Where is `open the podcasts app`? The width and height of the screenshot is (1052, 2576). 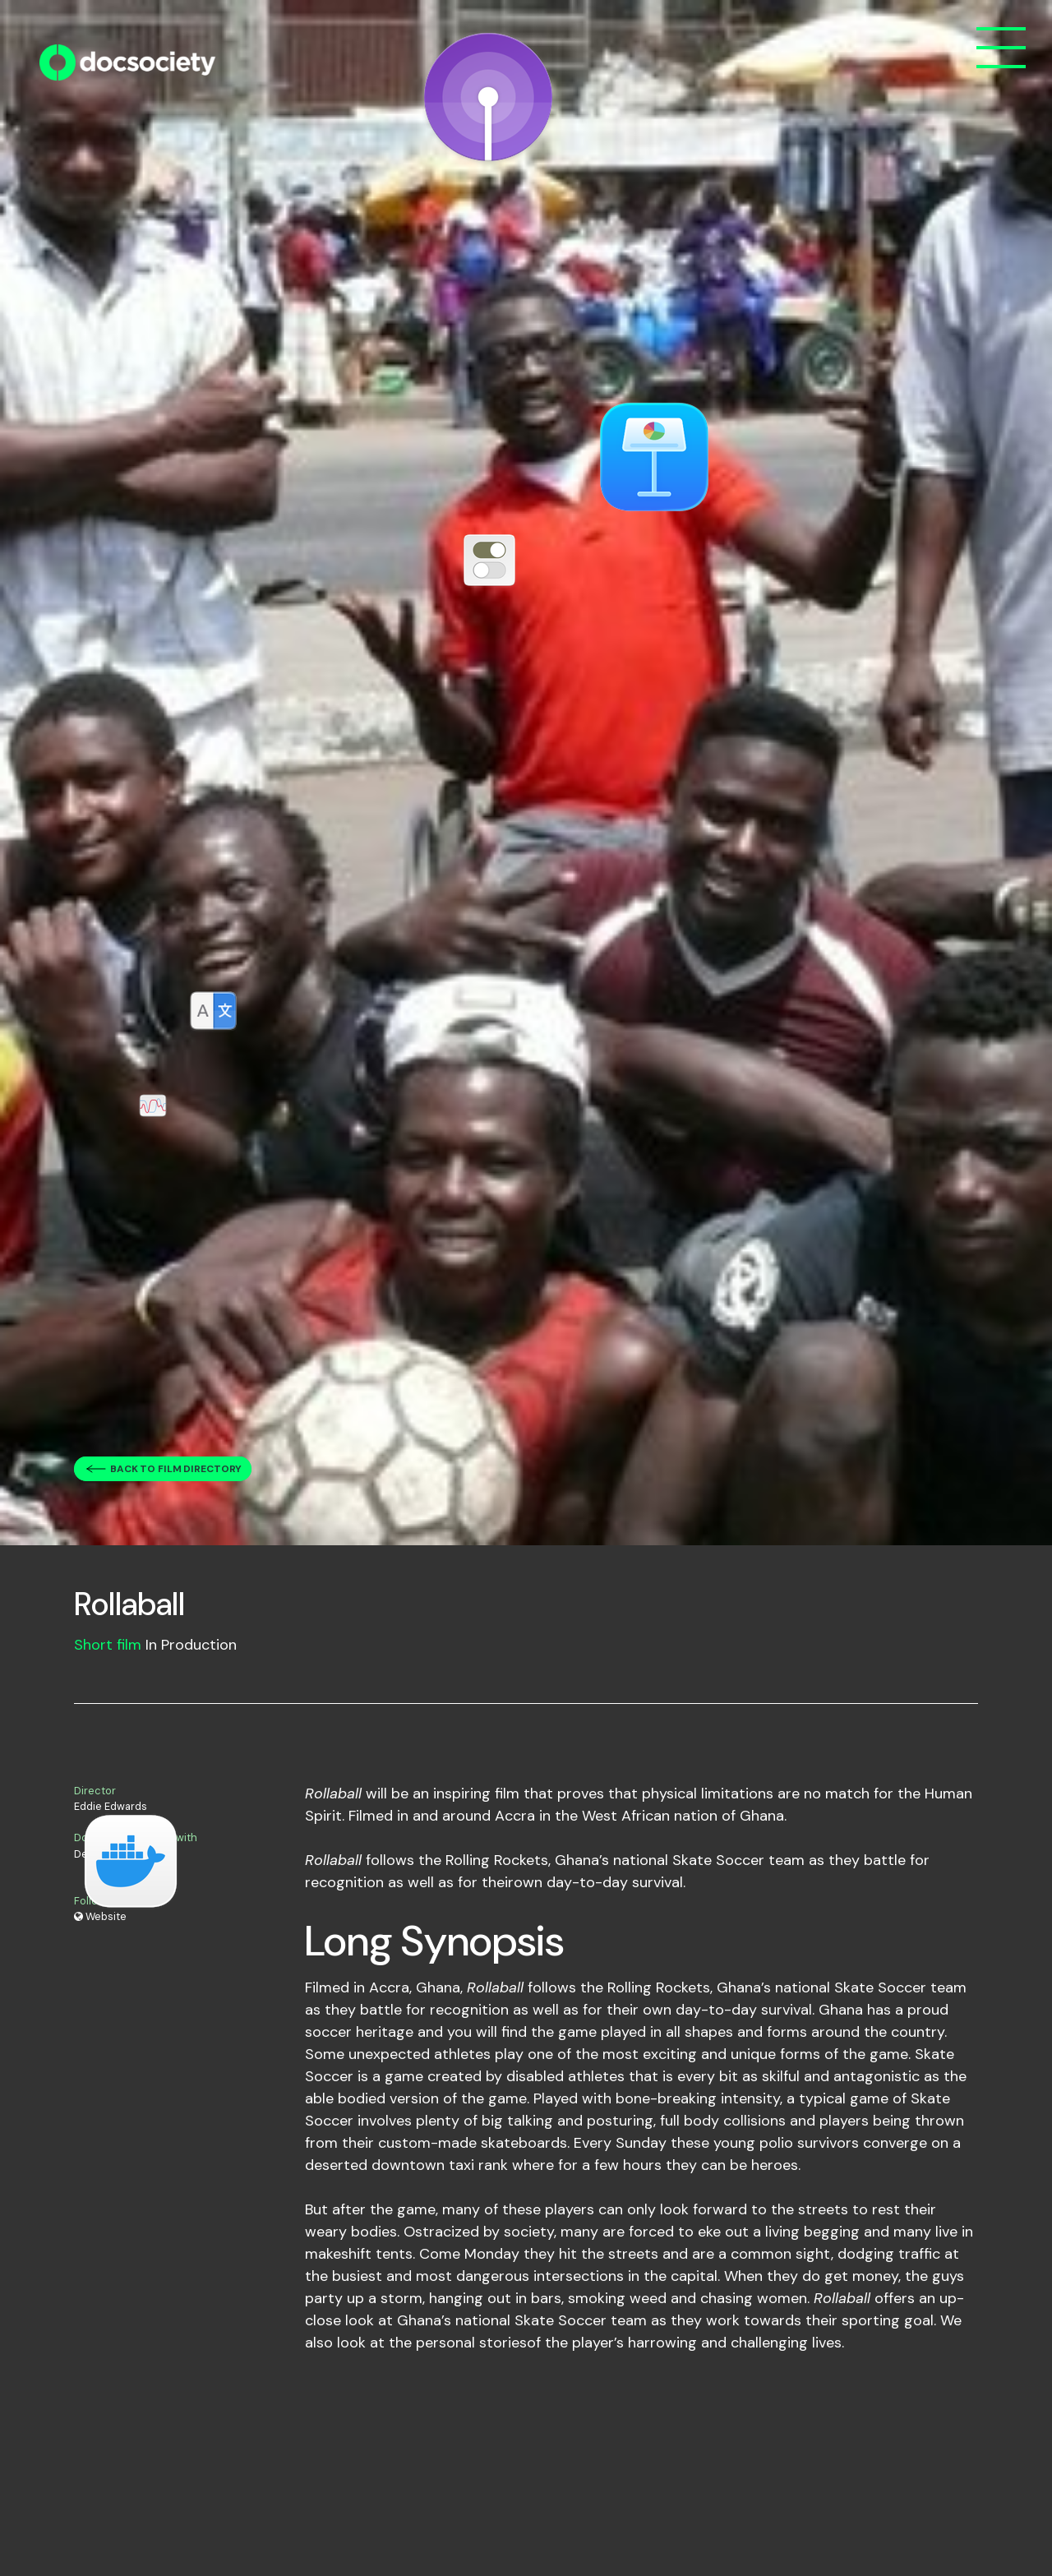 open the podcasts app is located at coordinates (488, 97).